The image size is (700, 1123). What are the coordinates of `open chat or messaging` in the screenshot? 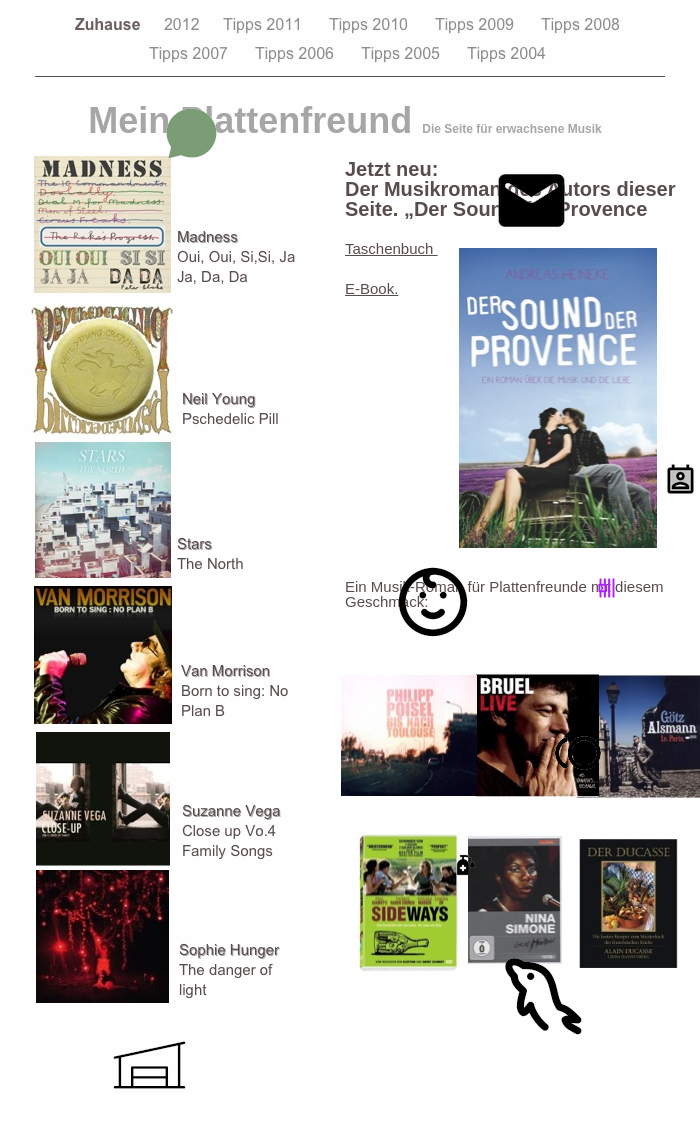 It's located at (191, 133).